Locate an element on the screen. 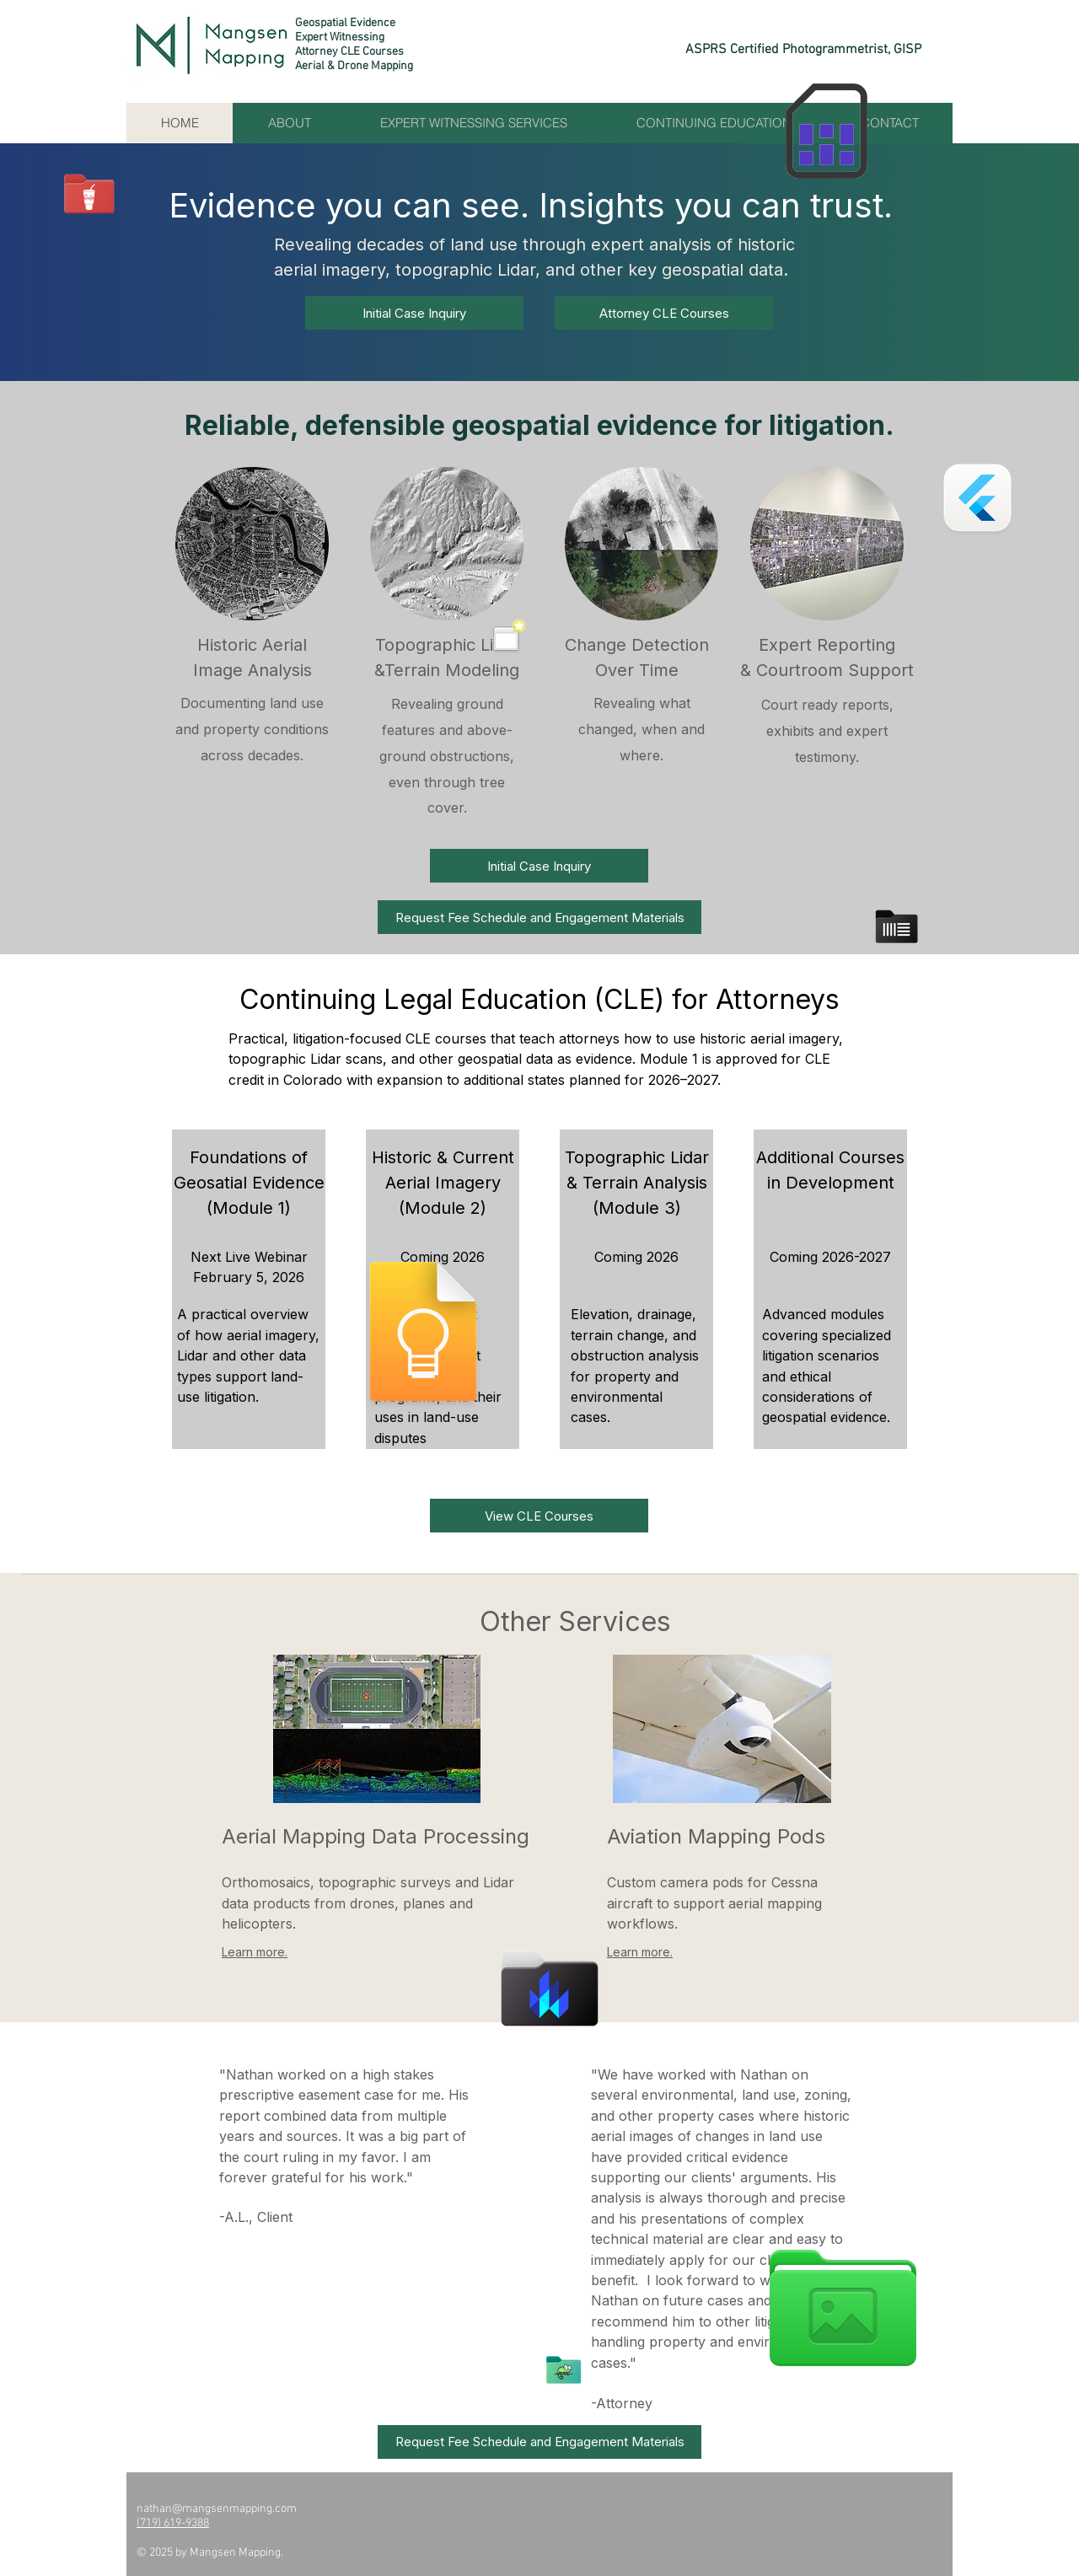  open a new window is located at coordinates (508, 636).